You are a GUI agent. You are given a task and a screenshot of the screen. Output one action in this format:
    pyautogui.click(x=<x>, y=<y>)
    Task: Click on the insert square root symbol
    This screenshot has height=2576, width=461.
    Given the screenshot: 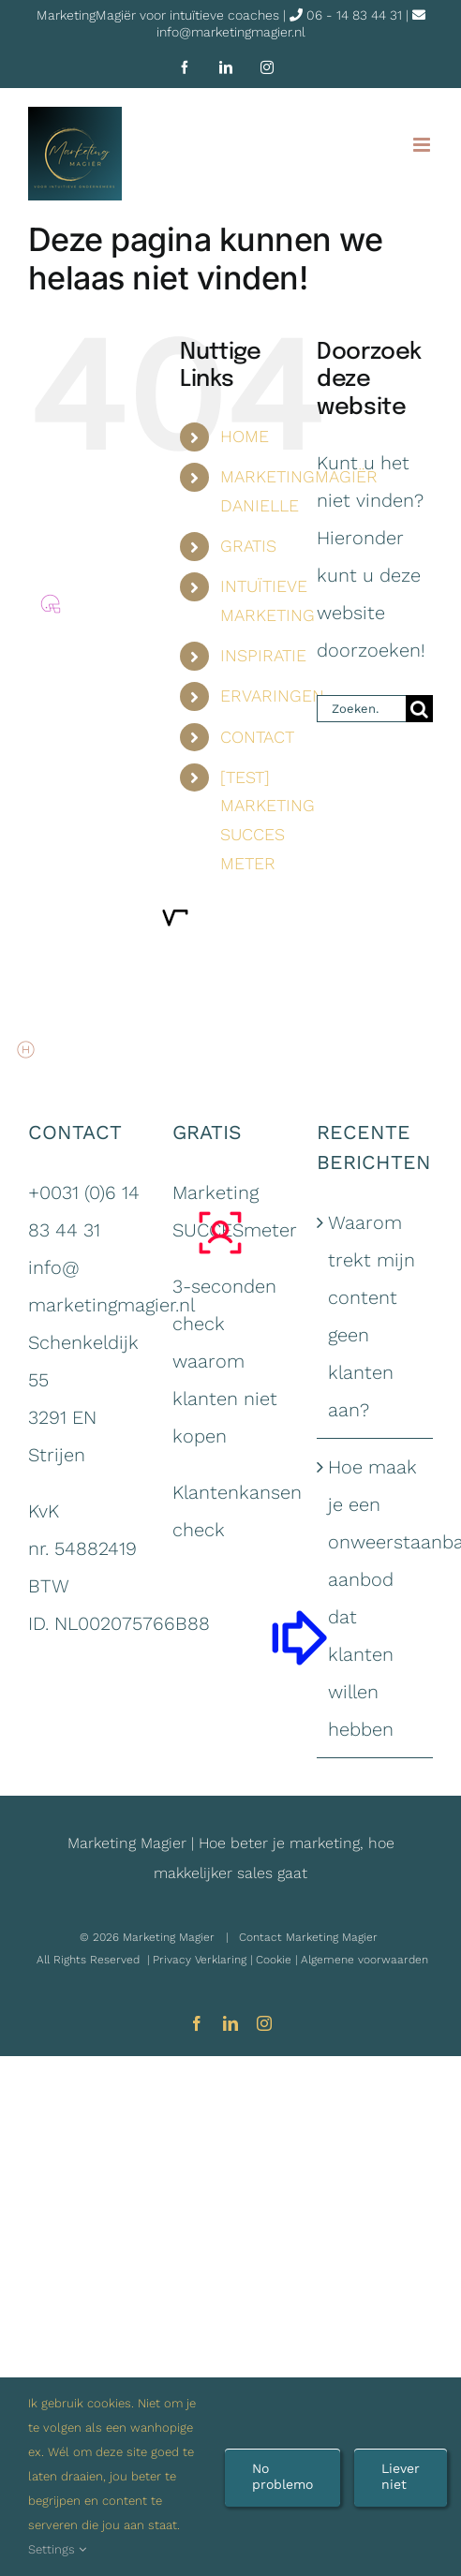 What is the action you would take?
    pyautogui.click(x=174, y=916)
    